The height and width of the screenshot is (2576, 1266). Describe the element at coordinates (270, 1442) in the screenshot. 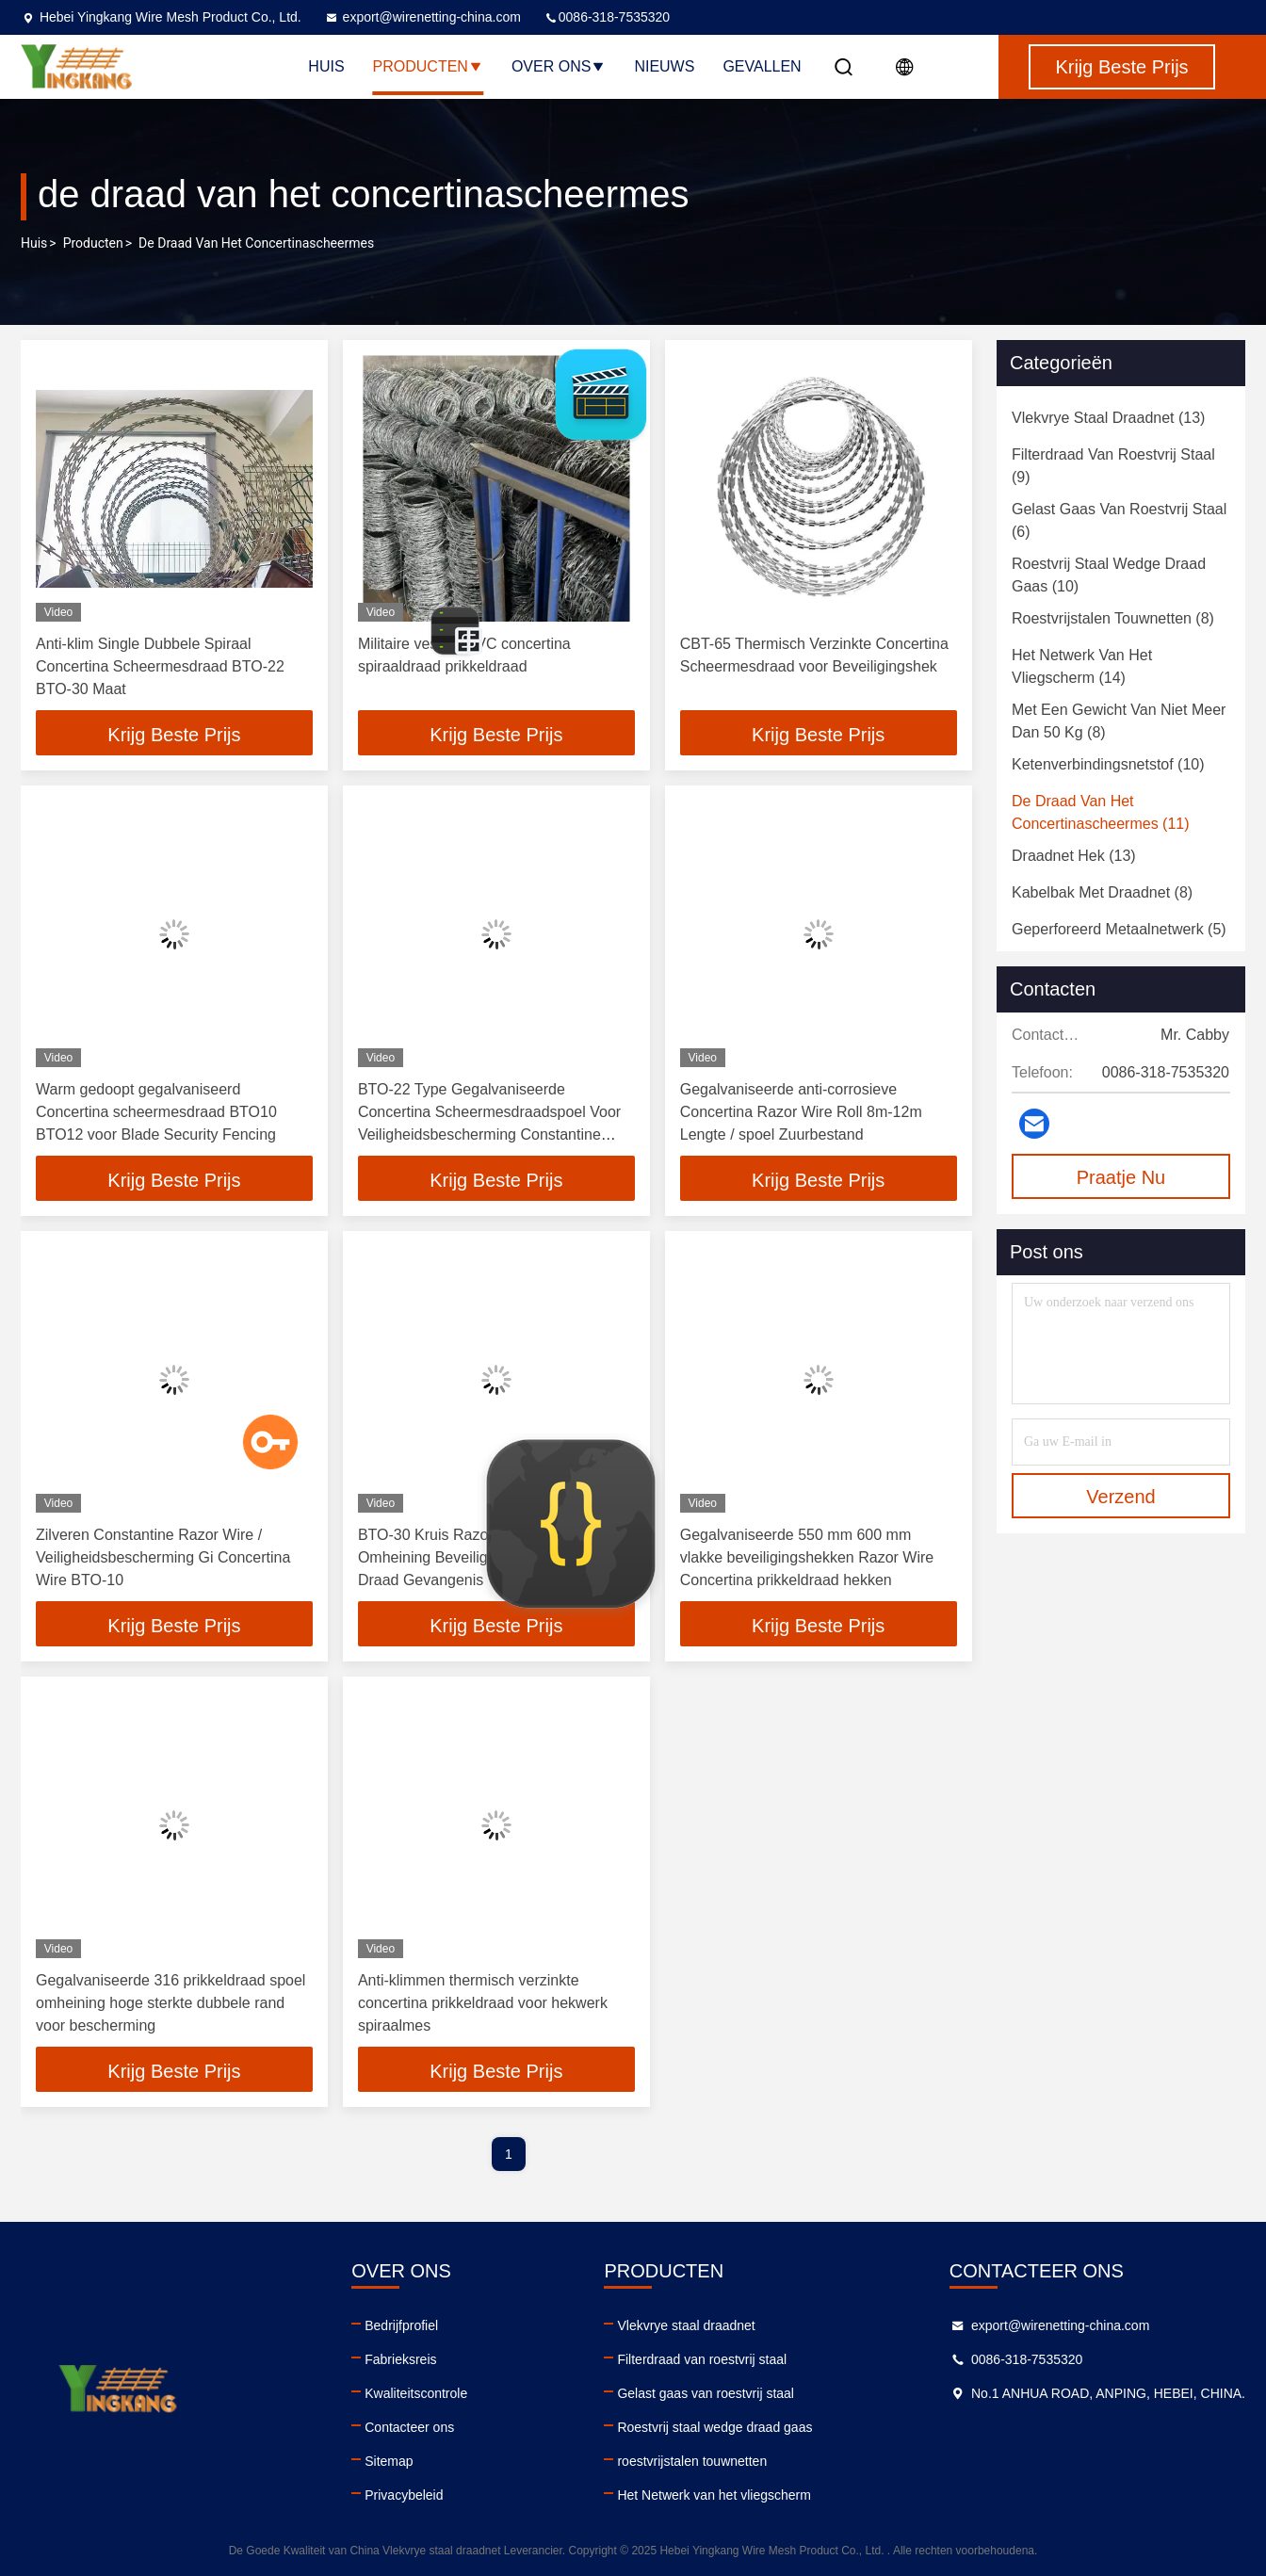

I see `indicates encrypted or password-protected content` at that location.